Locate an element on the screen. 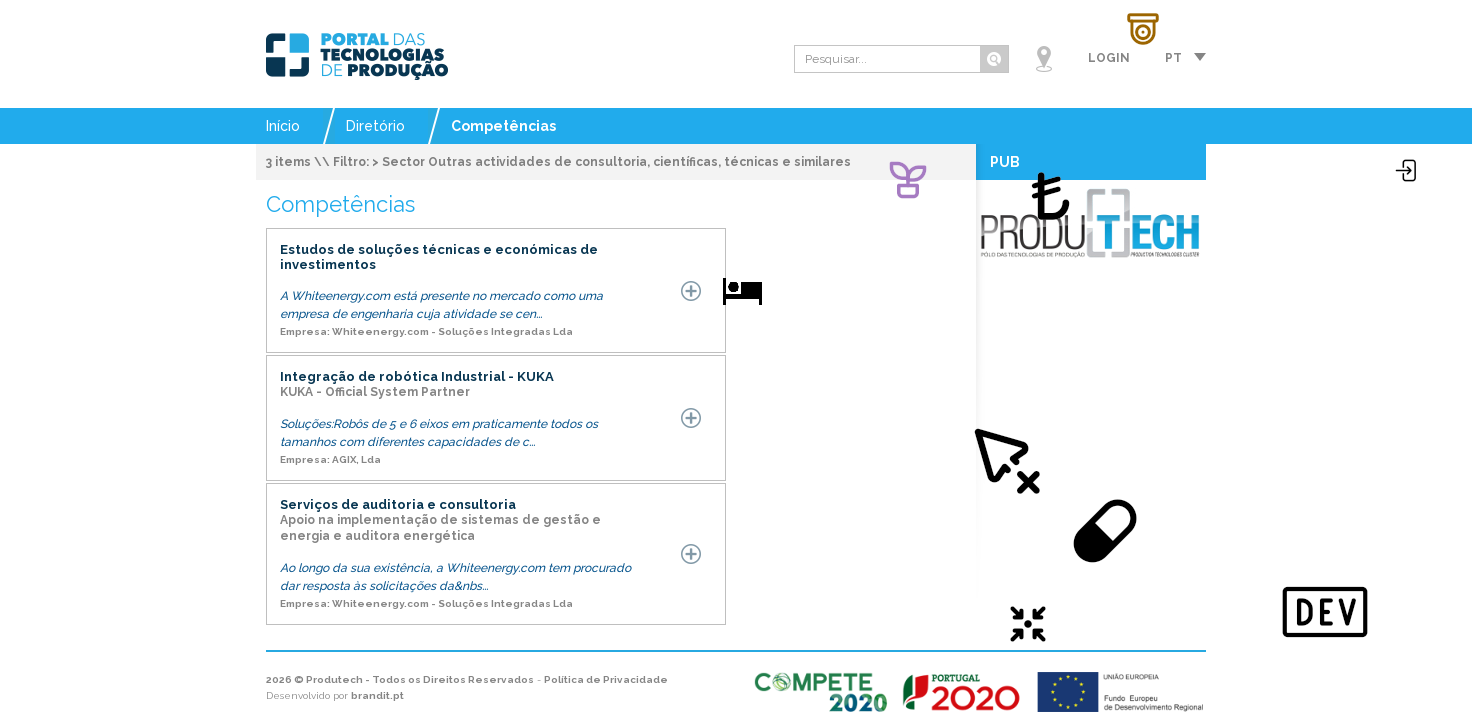 The width and height of the screenshot is (1472, 726). visit the DEV Community platform is located at coordinates (1325, 612).